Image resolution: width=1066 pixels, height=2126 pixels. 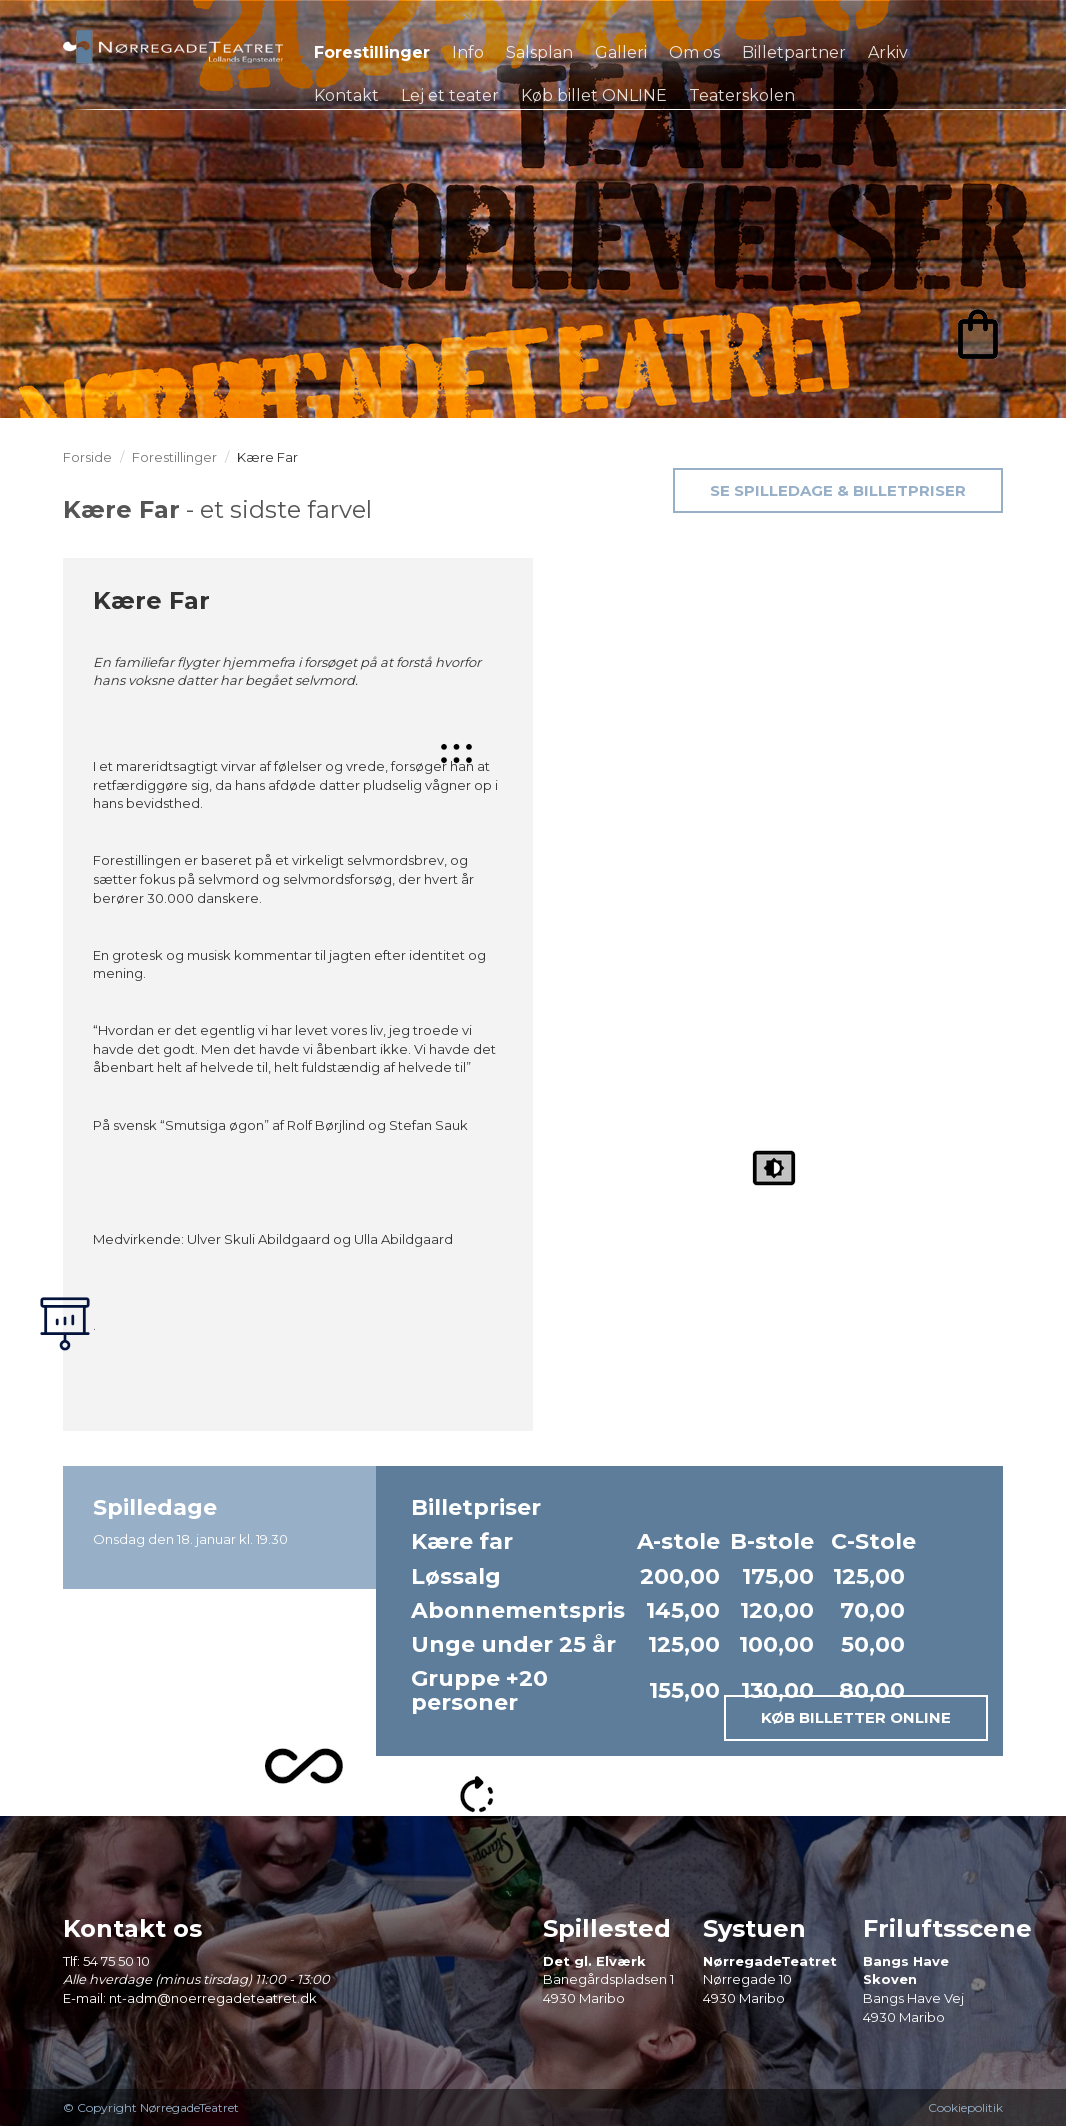 What do you see at coordinates (304, 1766) in the screenshot?
I see `indicates unlimited or infinite capacity` at bounding box center [304, 1766].